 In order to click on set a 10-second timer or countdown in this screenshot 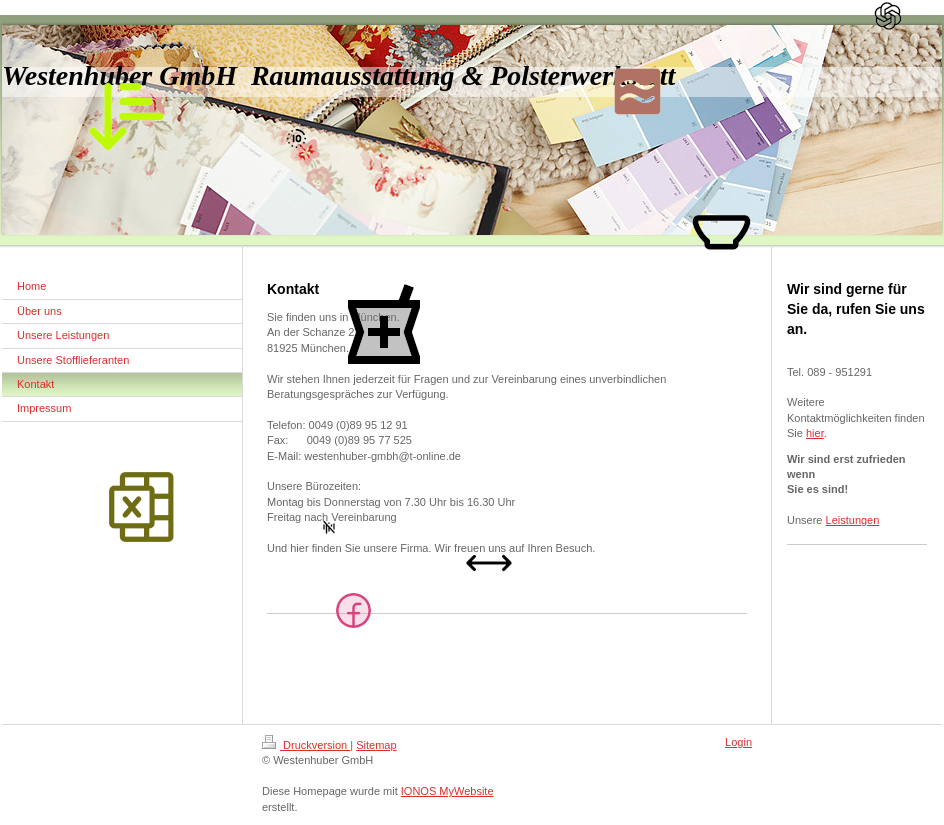, I will do `click(296, 138)`.